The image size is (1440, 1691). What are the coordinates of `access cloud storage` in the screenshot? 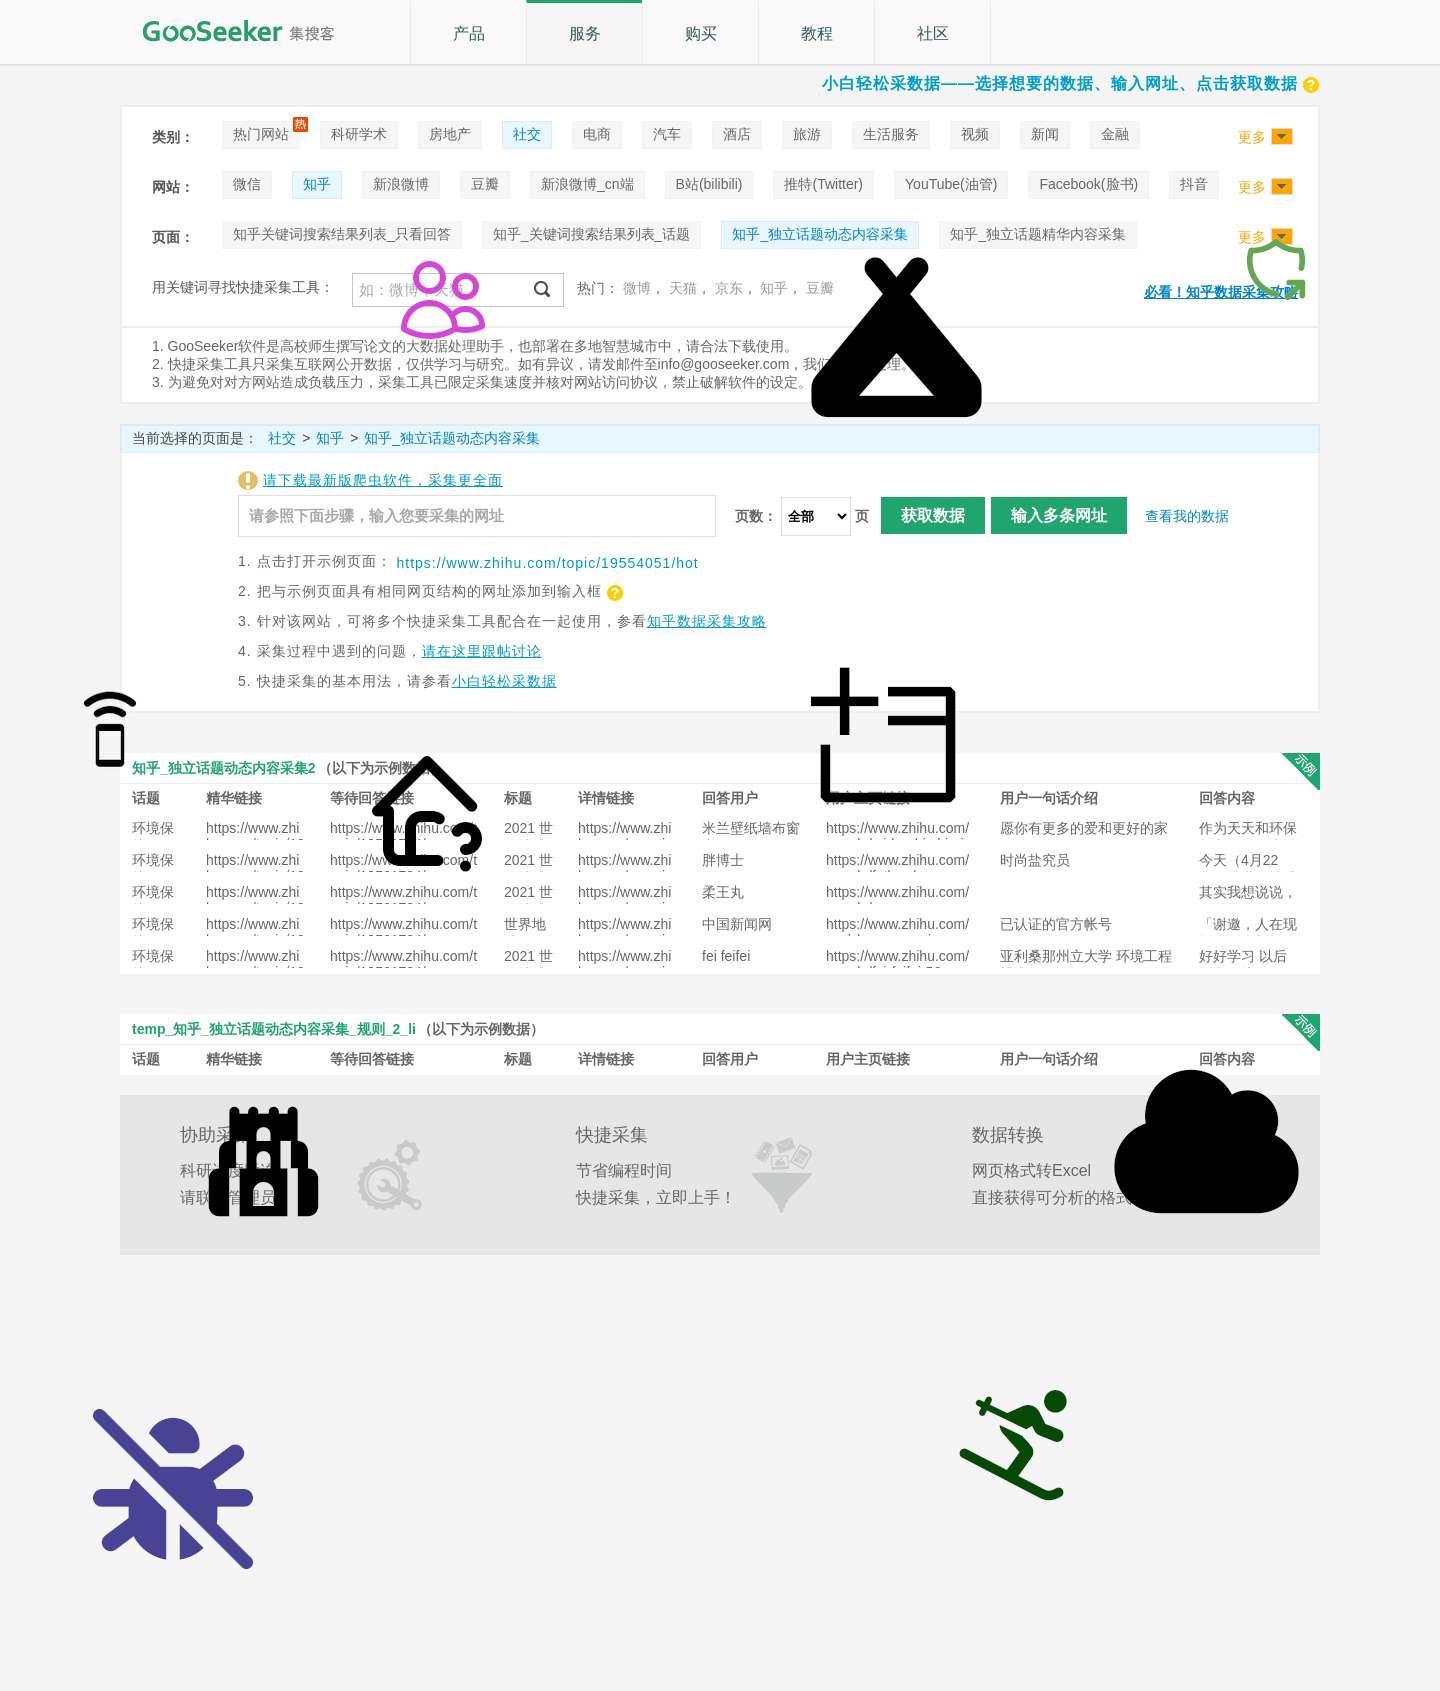 It's located at (1206, 1141).